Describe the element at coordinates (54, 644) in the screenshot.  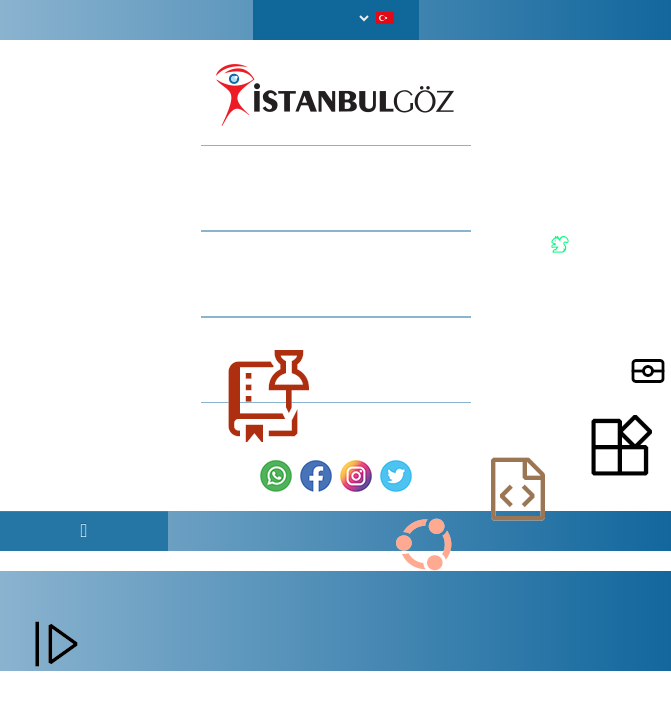
I see `continue debugging past current breakpoint` at that location.